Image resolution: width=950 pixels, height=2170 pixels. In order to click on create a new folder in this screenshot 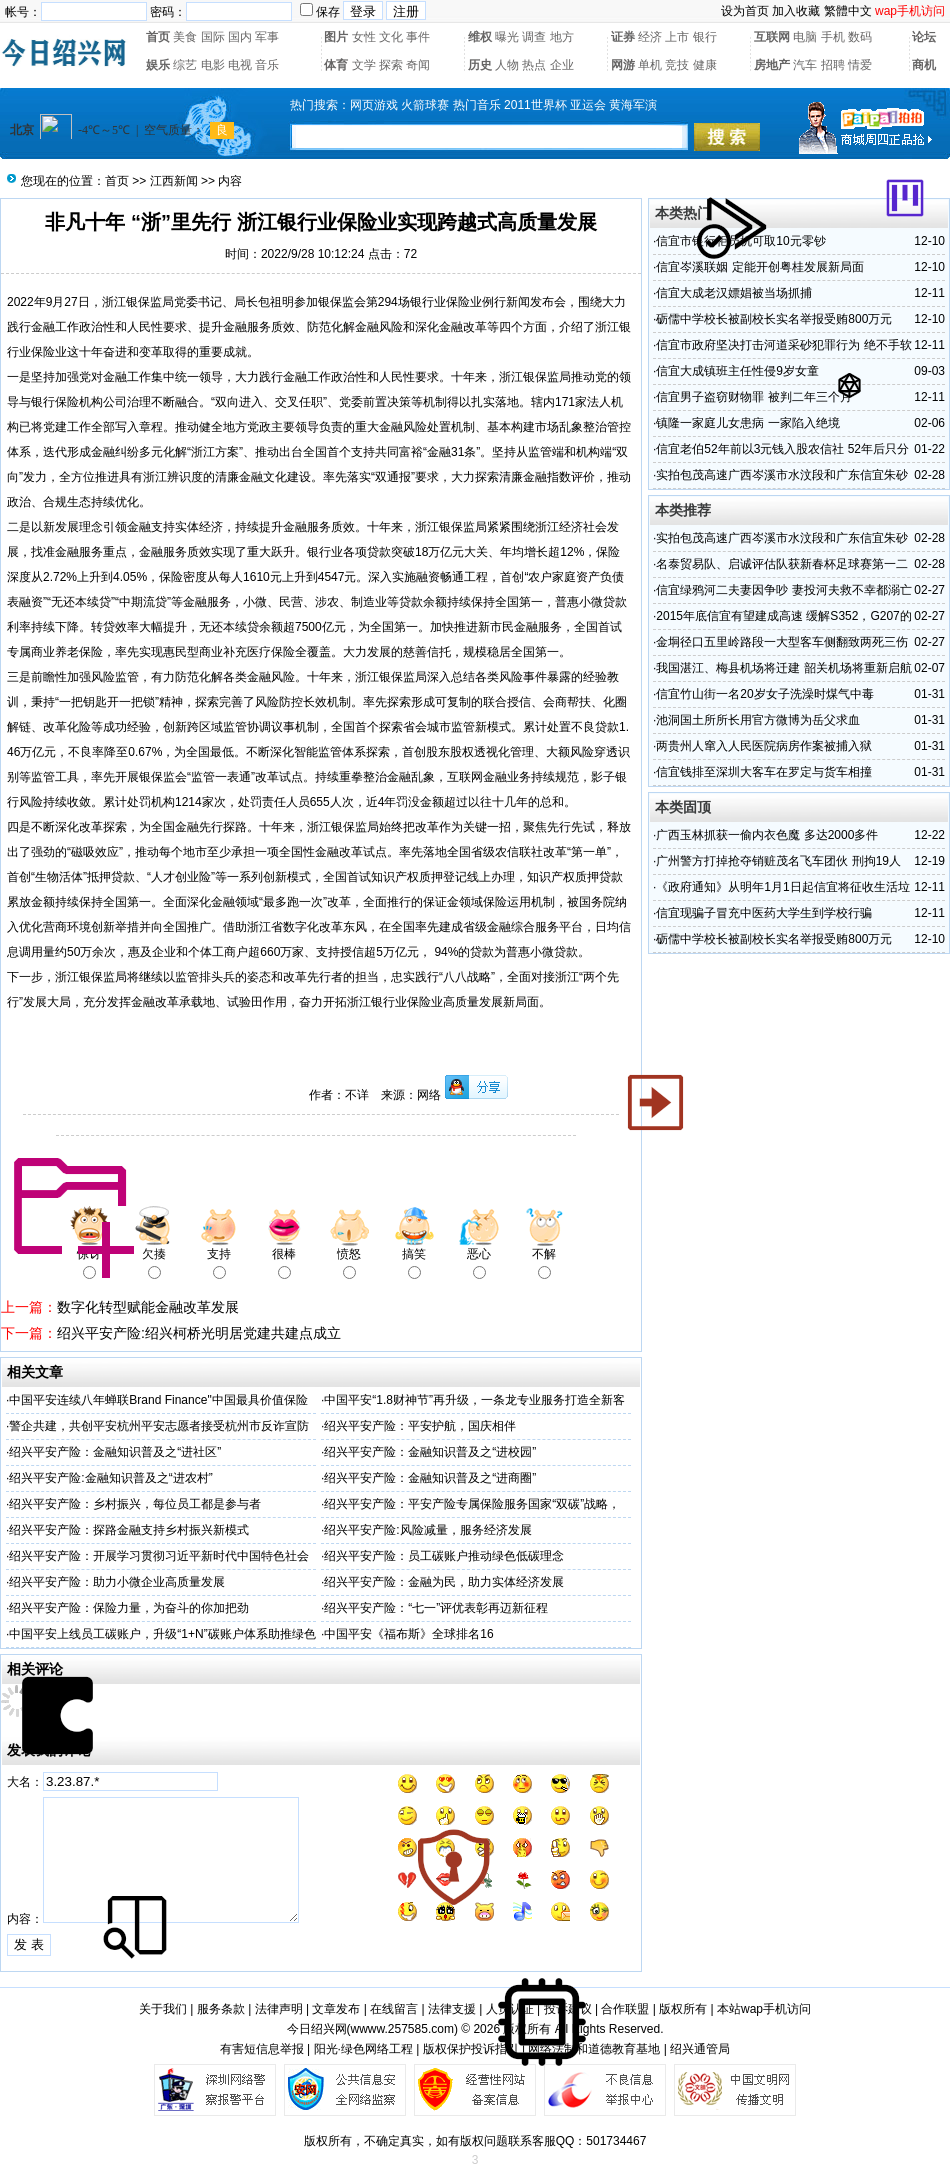, I will do `click(70, 1214)`.